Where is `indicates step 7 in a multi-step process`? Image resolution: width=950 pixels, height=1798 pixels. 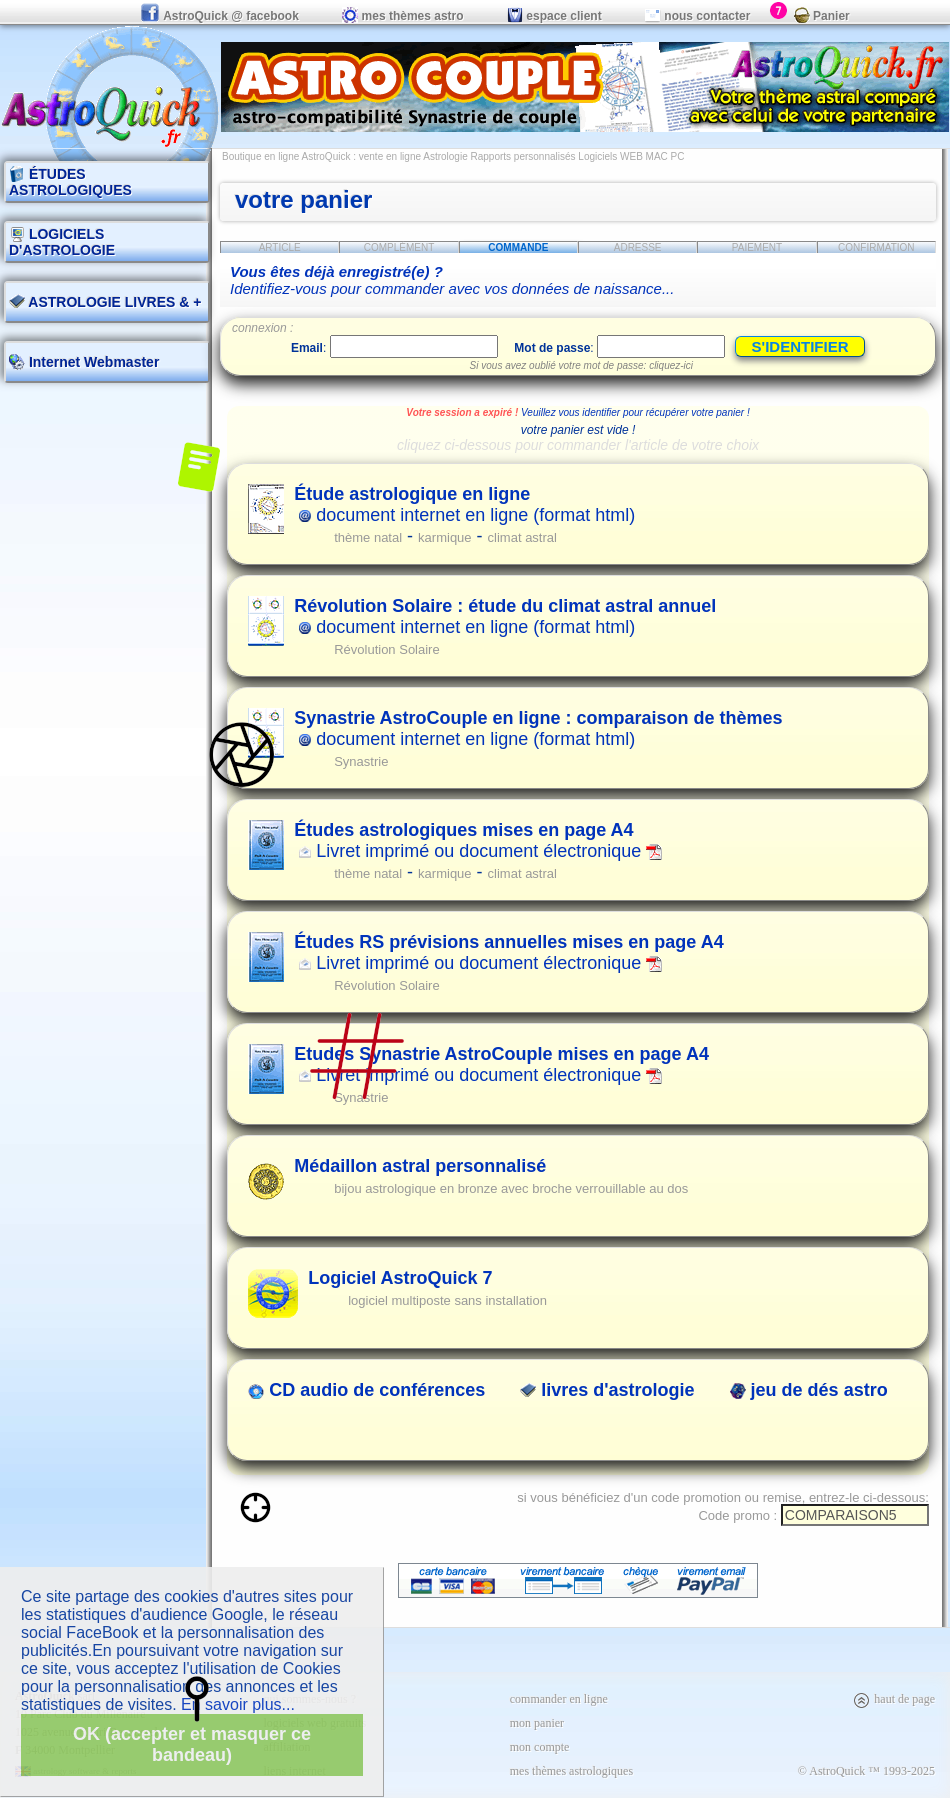
indicates step 7 in a multi-step process is located at coordinates (778, 10).